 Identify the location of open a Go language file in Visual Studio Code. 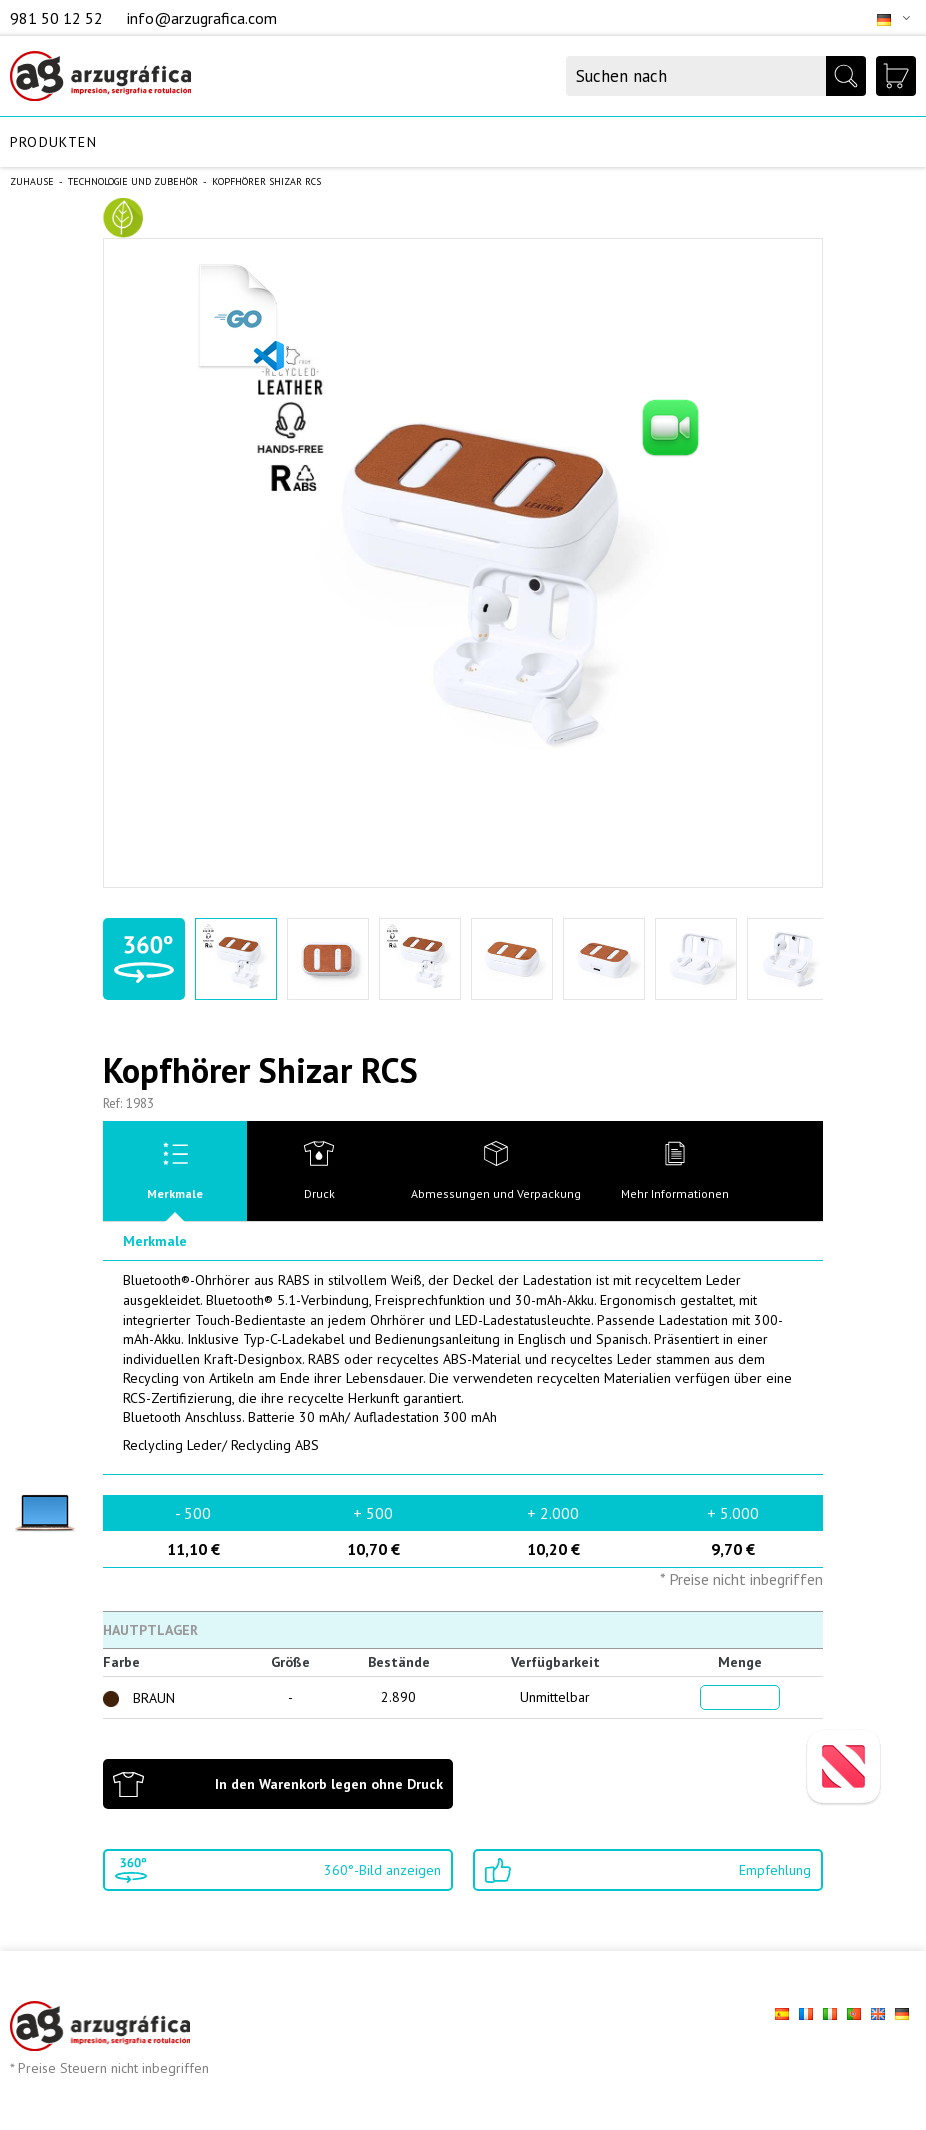
(238, 318).